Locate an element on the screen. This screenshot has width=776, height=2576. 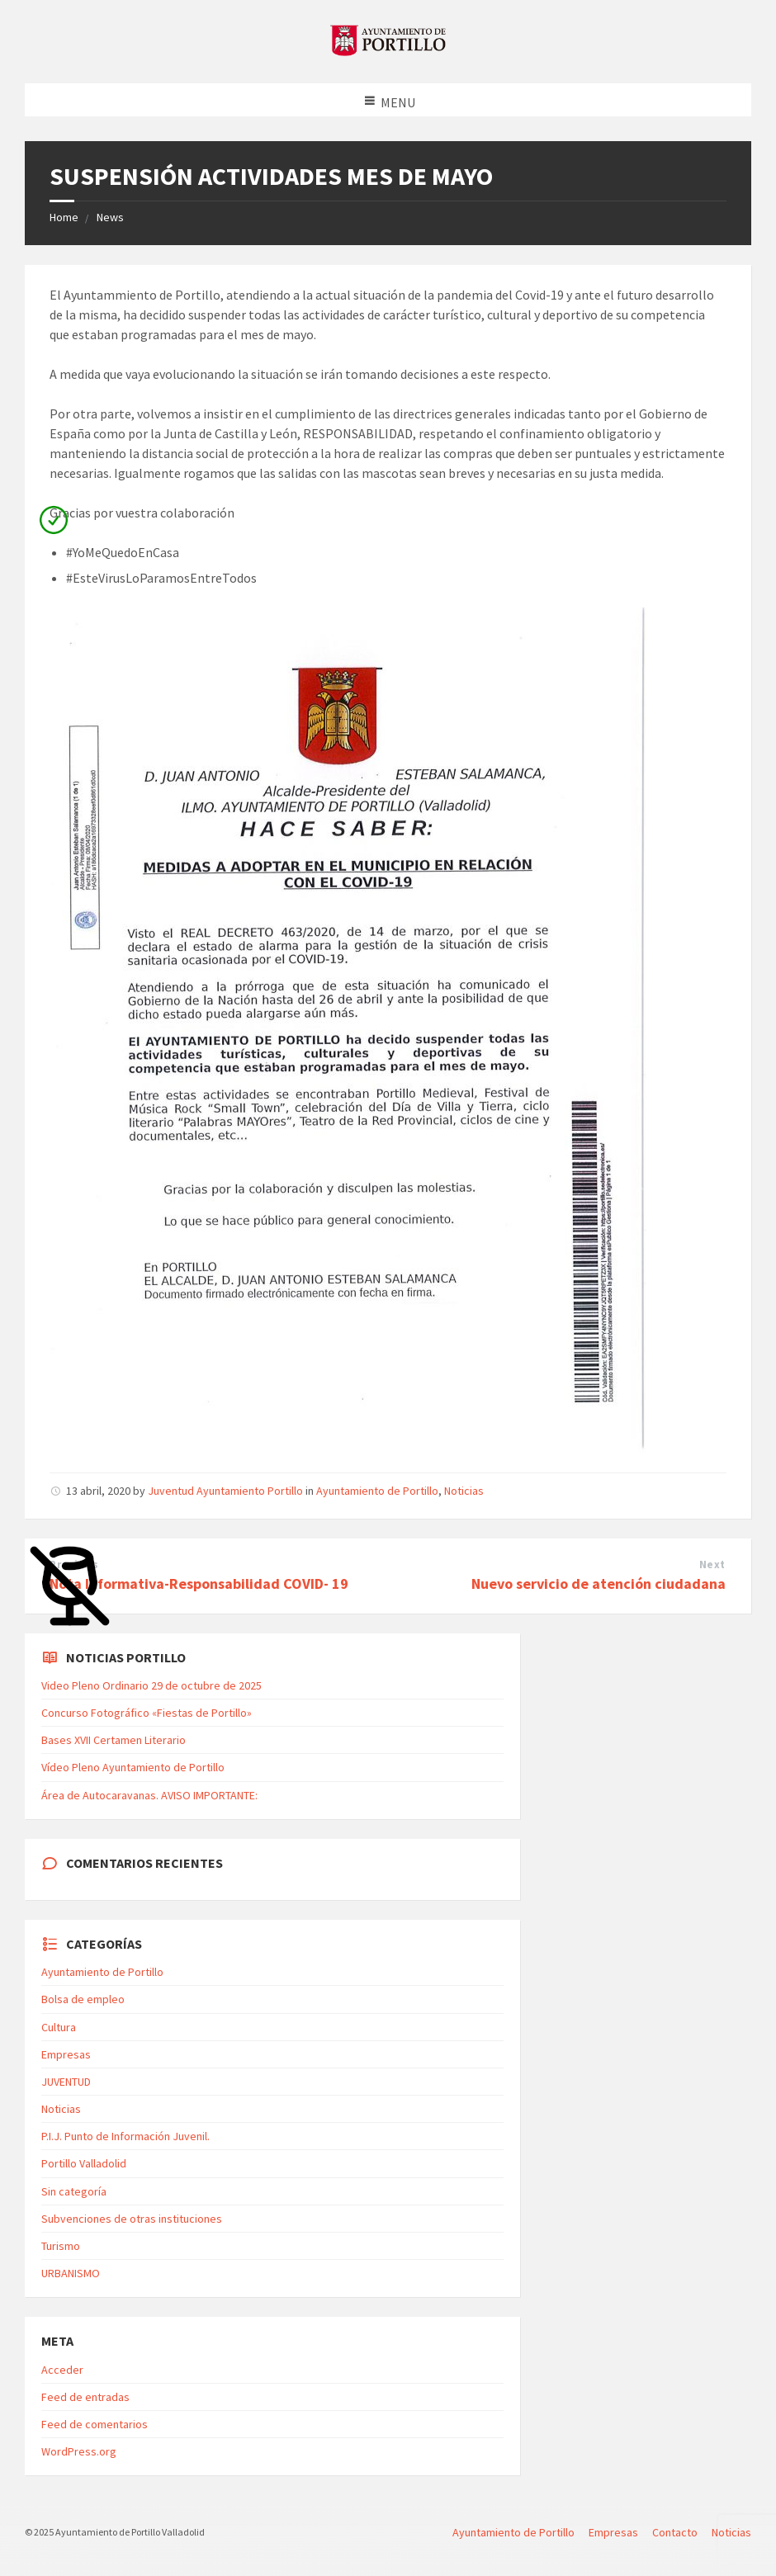
indicates a completed or successful action is located at coordinates (54, 520).